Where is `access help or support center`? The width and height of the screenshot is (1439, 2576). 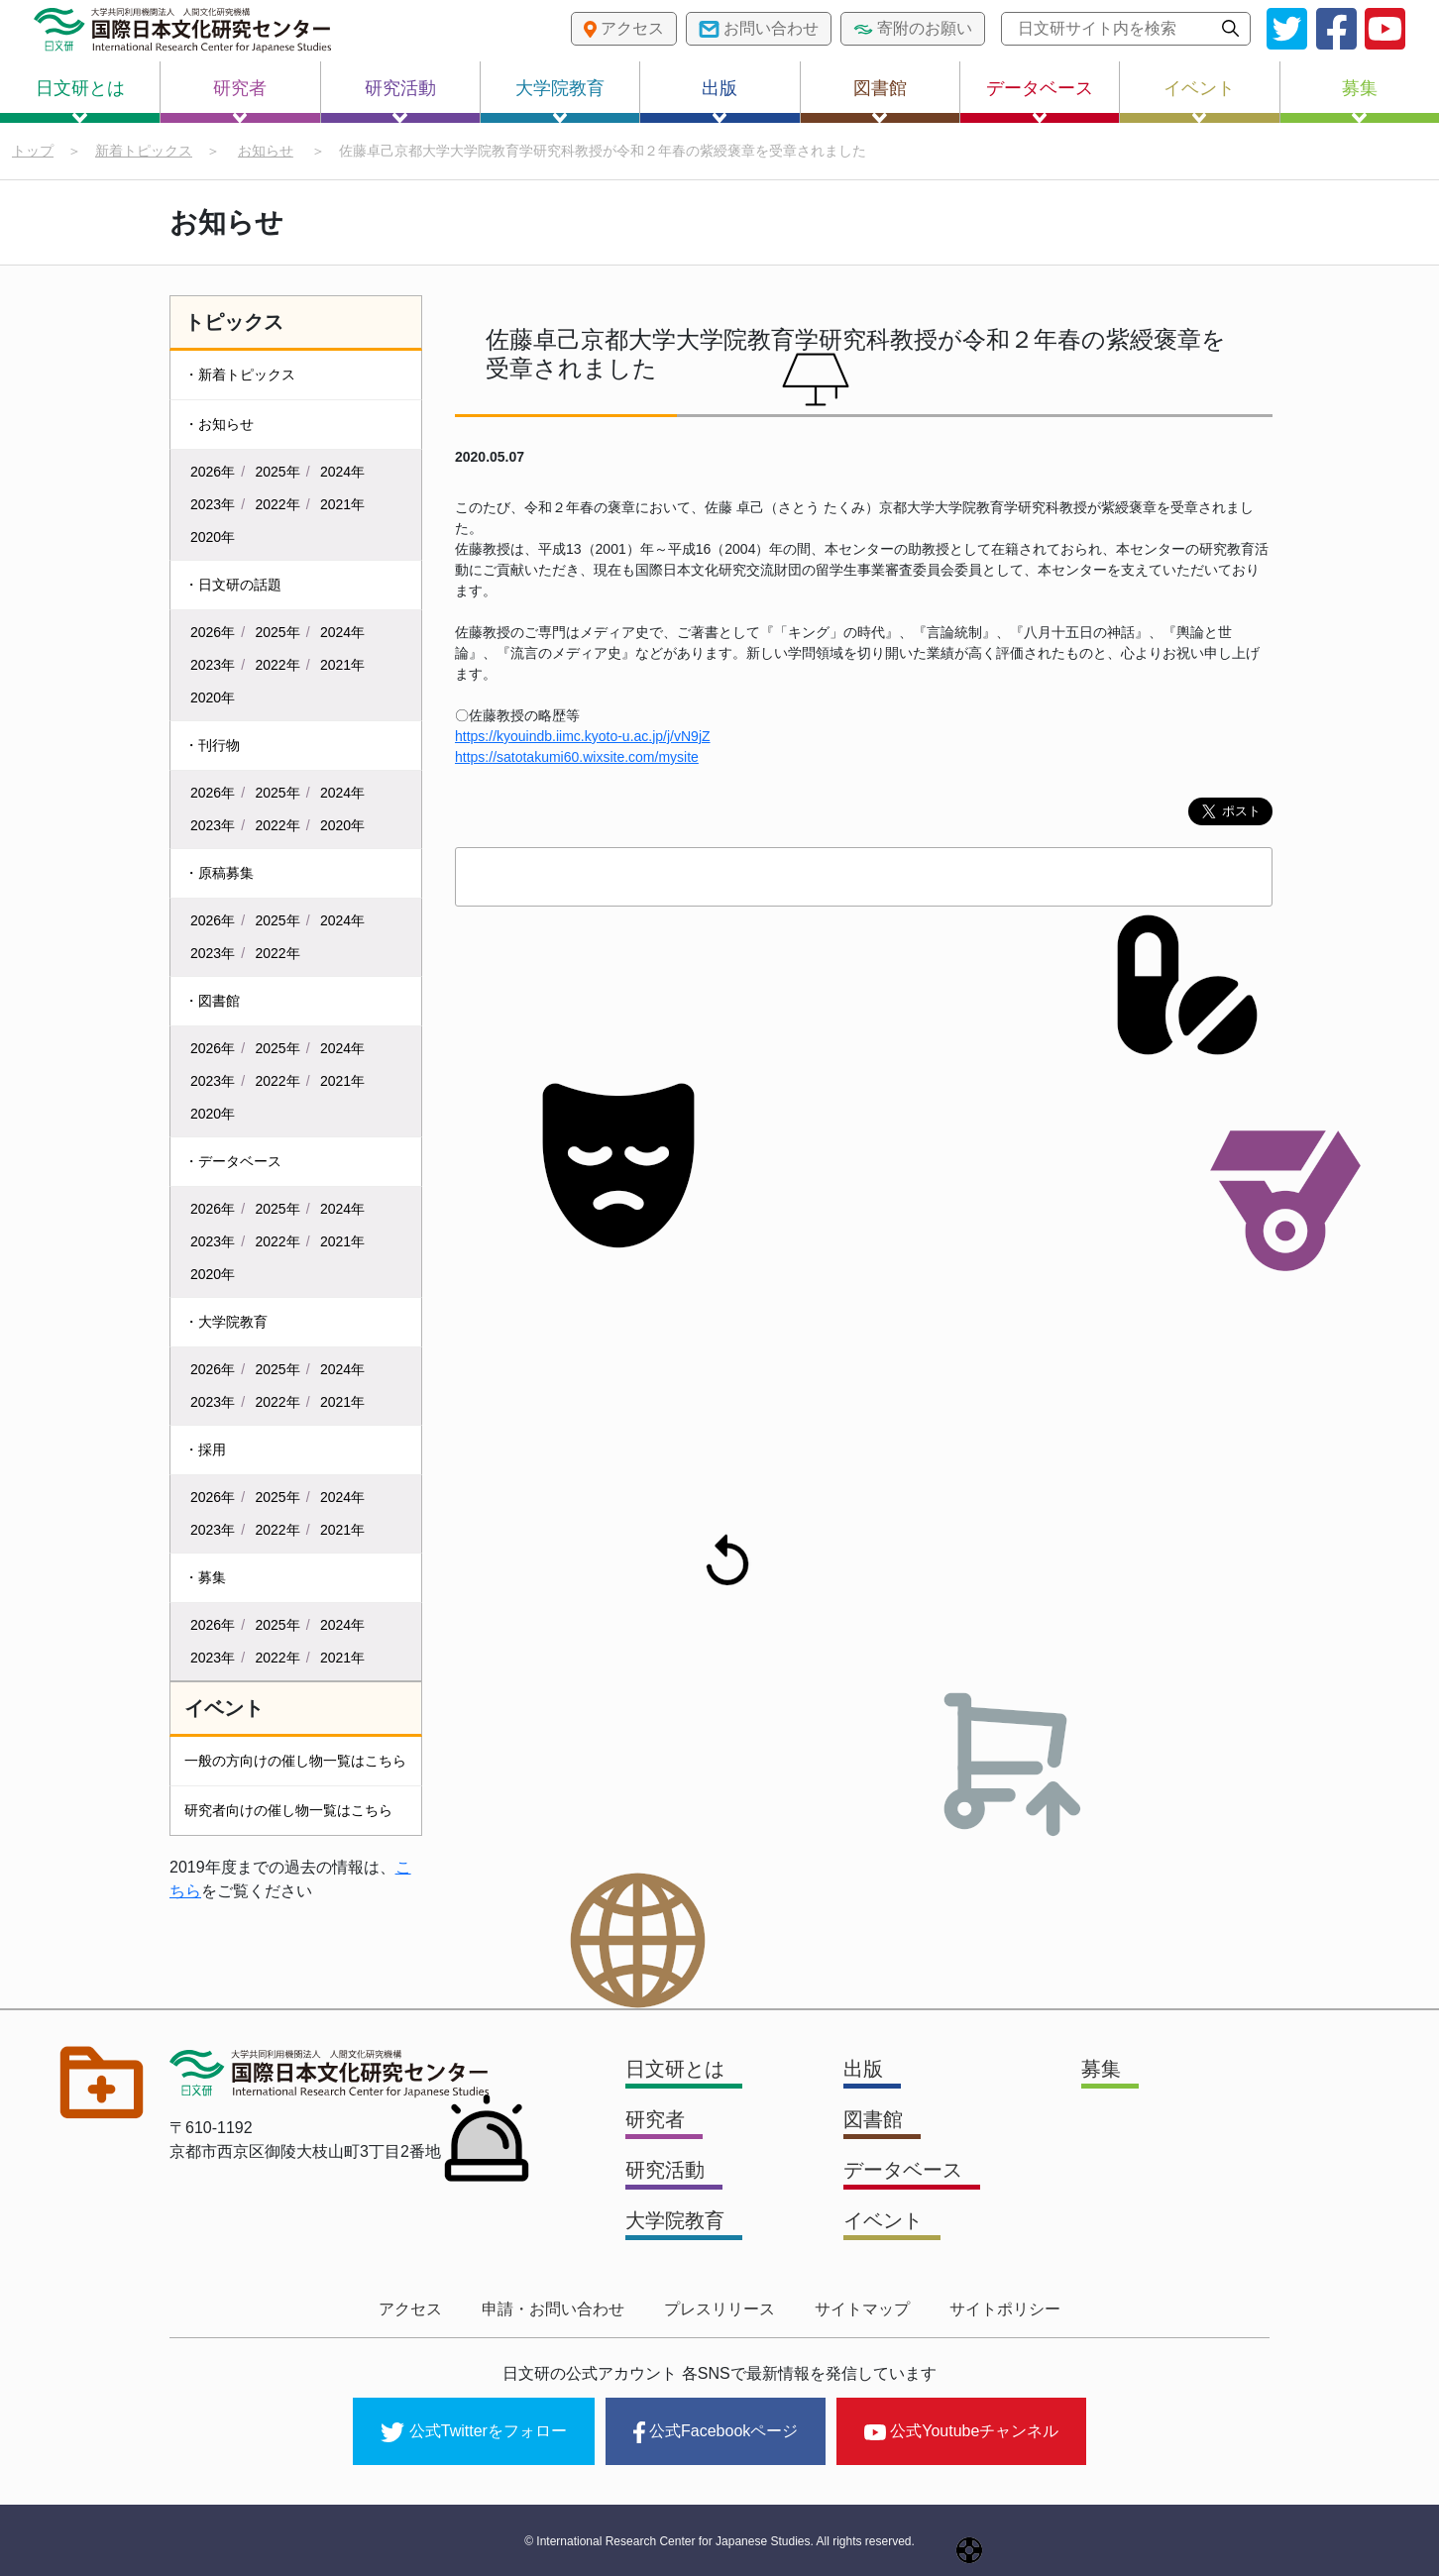 access help or support center is located at coordinates (969, 2550).